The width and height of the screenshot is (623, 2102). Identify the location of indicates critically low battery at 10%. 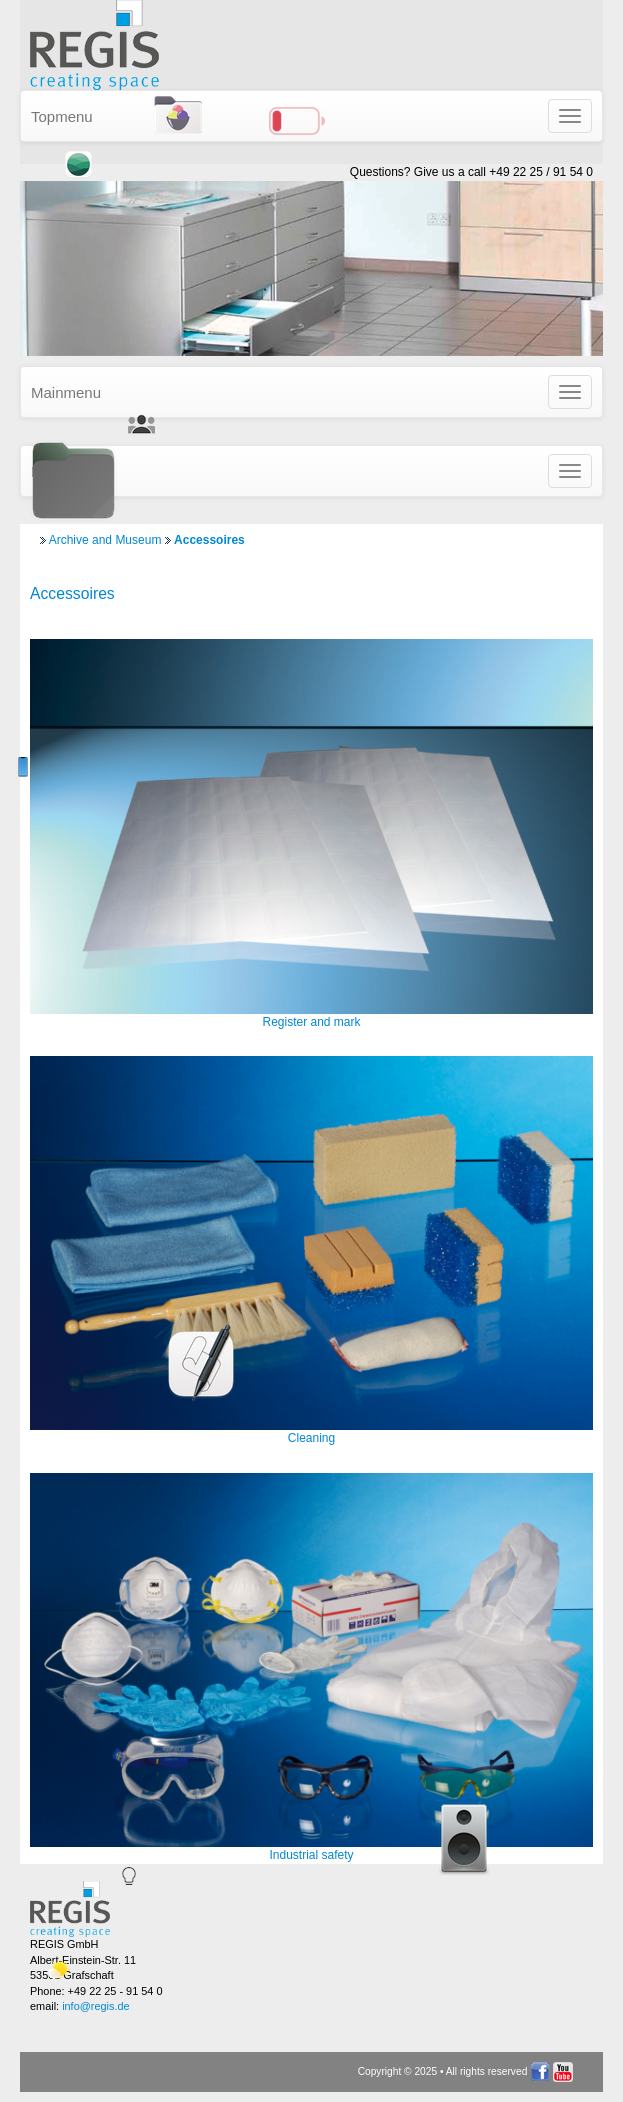
(297, 121).